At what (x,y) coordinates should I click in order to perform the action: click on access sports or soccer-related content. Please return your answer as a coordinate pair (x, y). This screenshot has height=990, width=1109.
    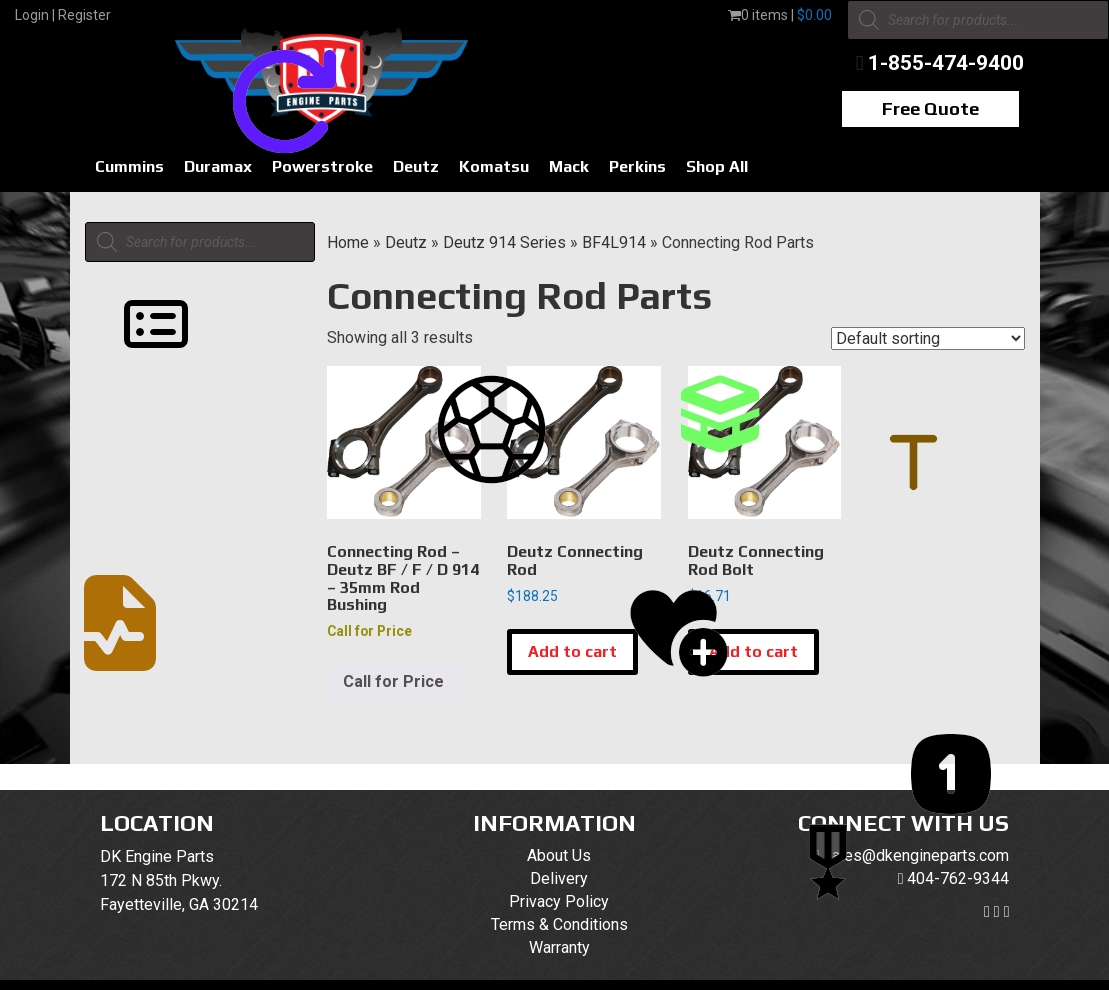
    Looking at the image, I should click on (491, 429).